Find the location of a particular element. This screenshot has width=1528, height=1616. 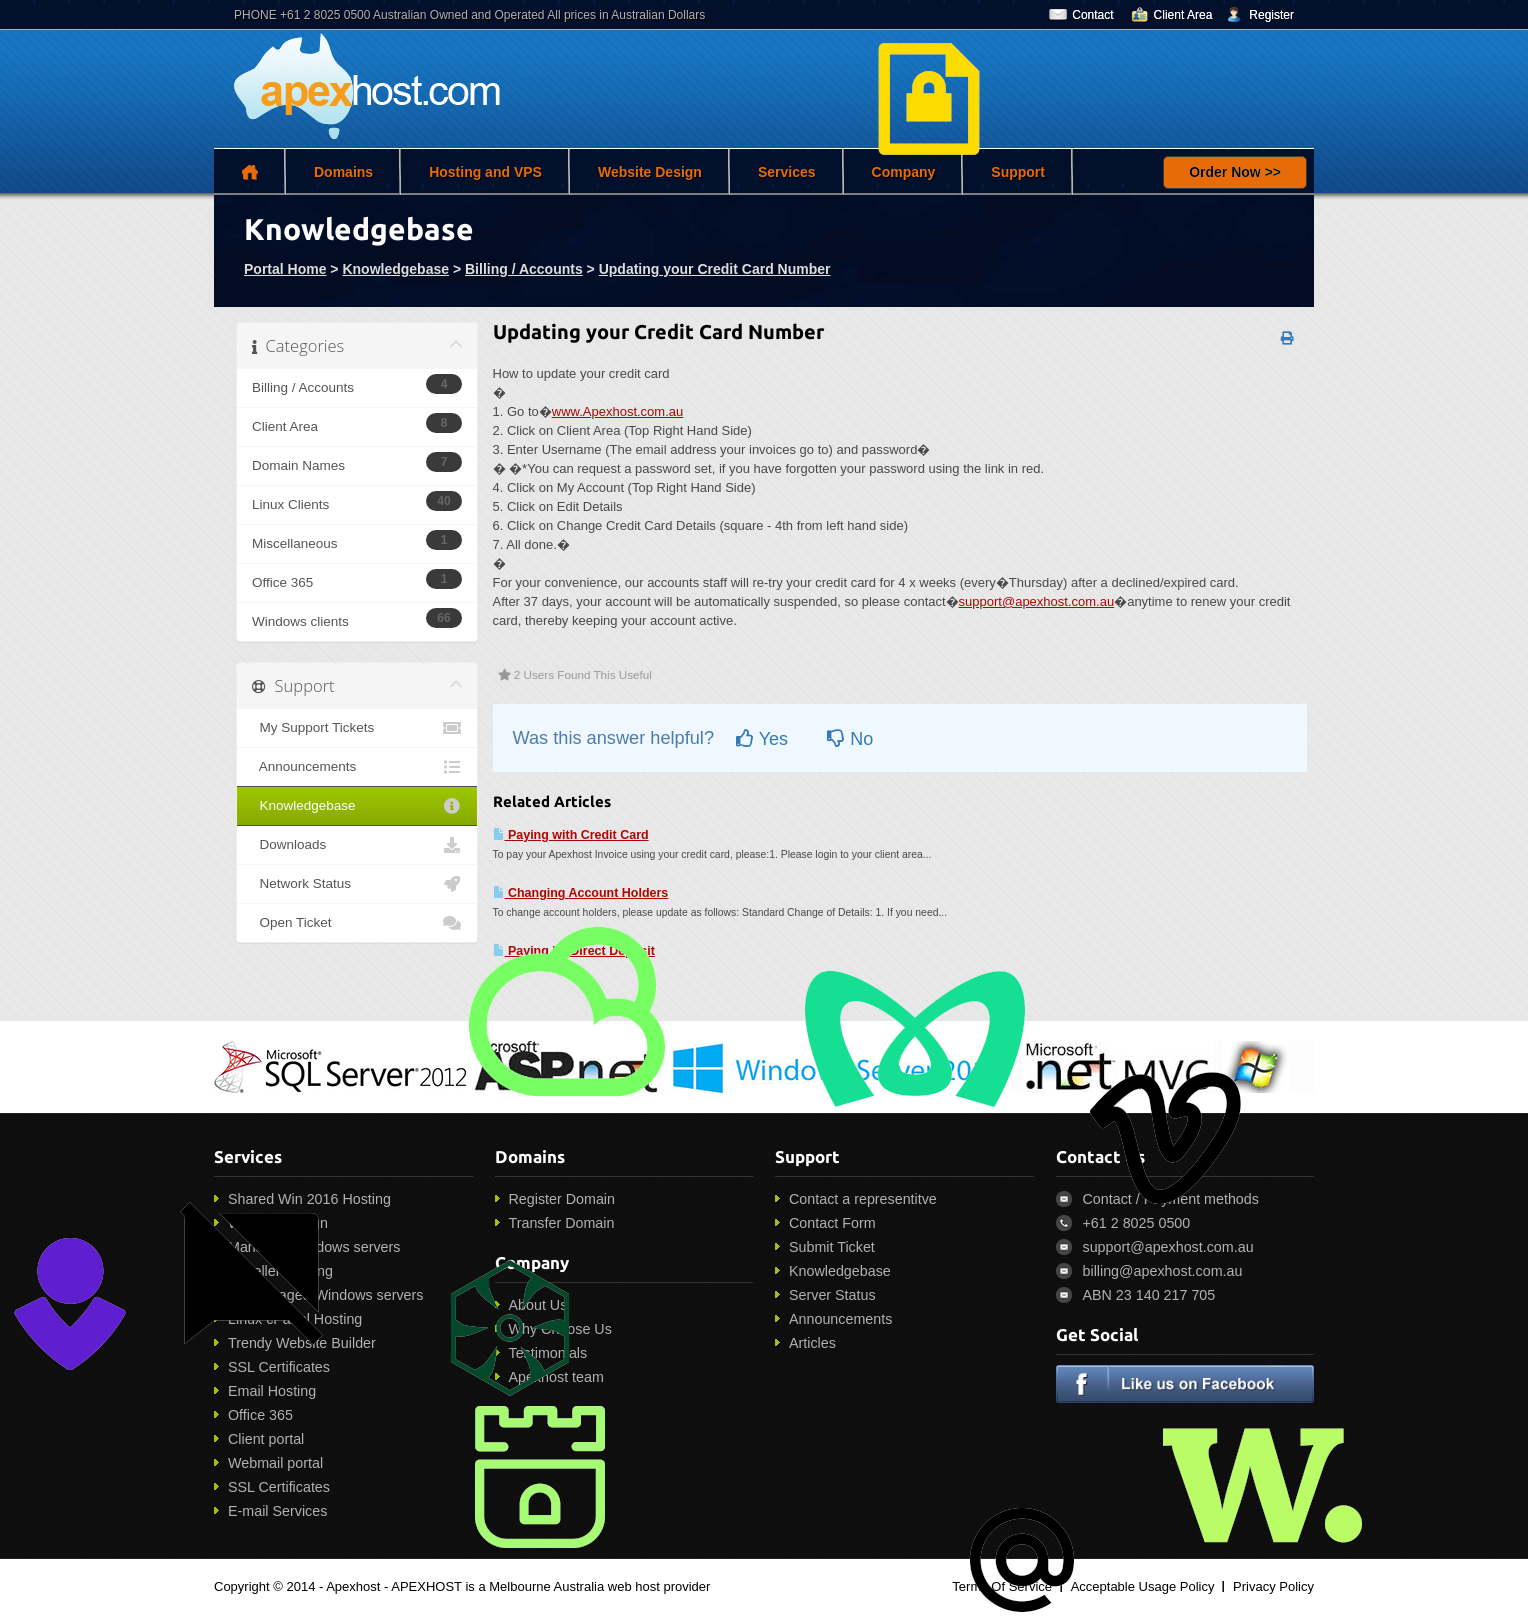

open mail.ru email service is located at coordinates (1022, 1560).